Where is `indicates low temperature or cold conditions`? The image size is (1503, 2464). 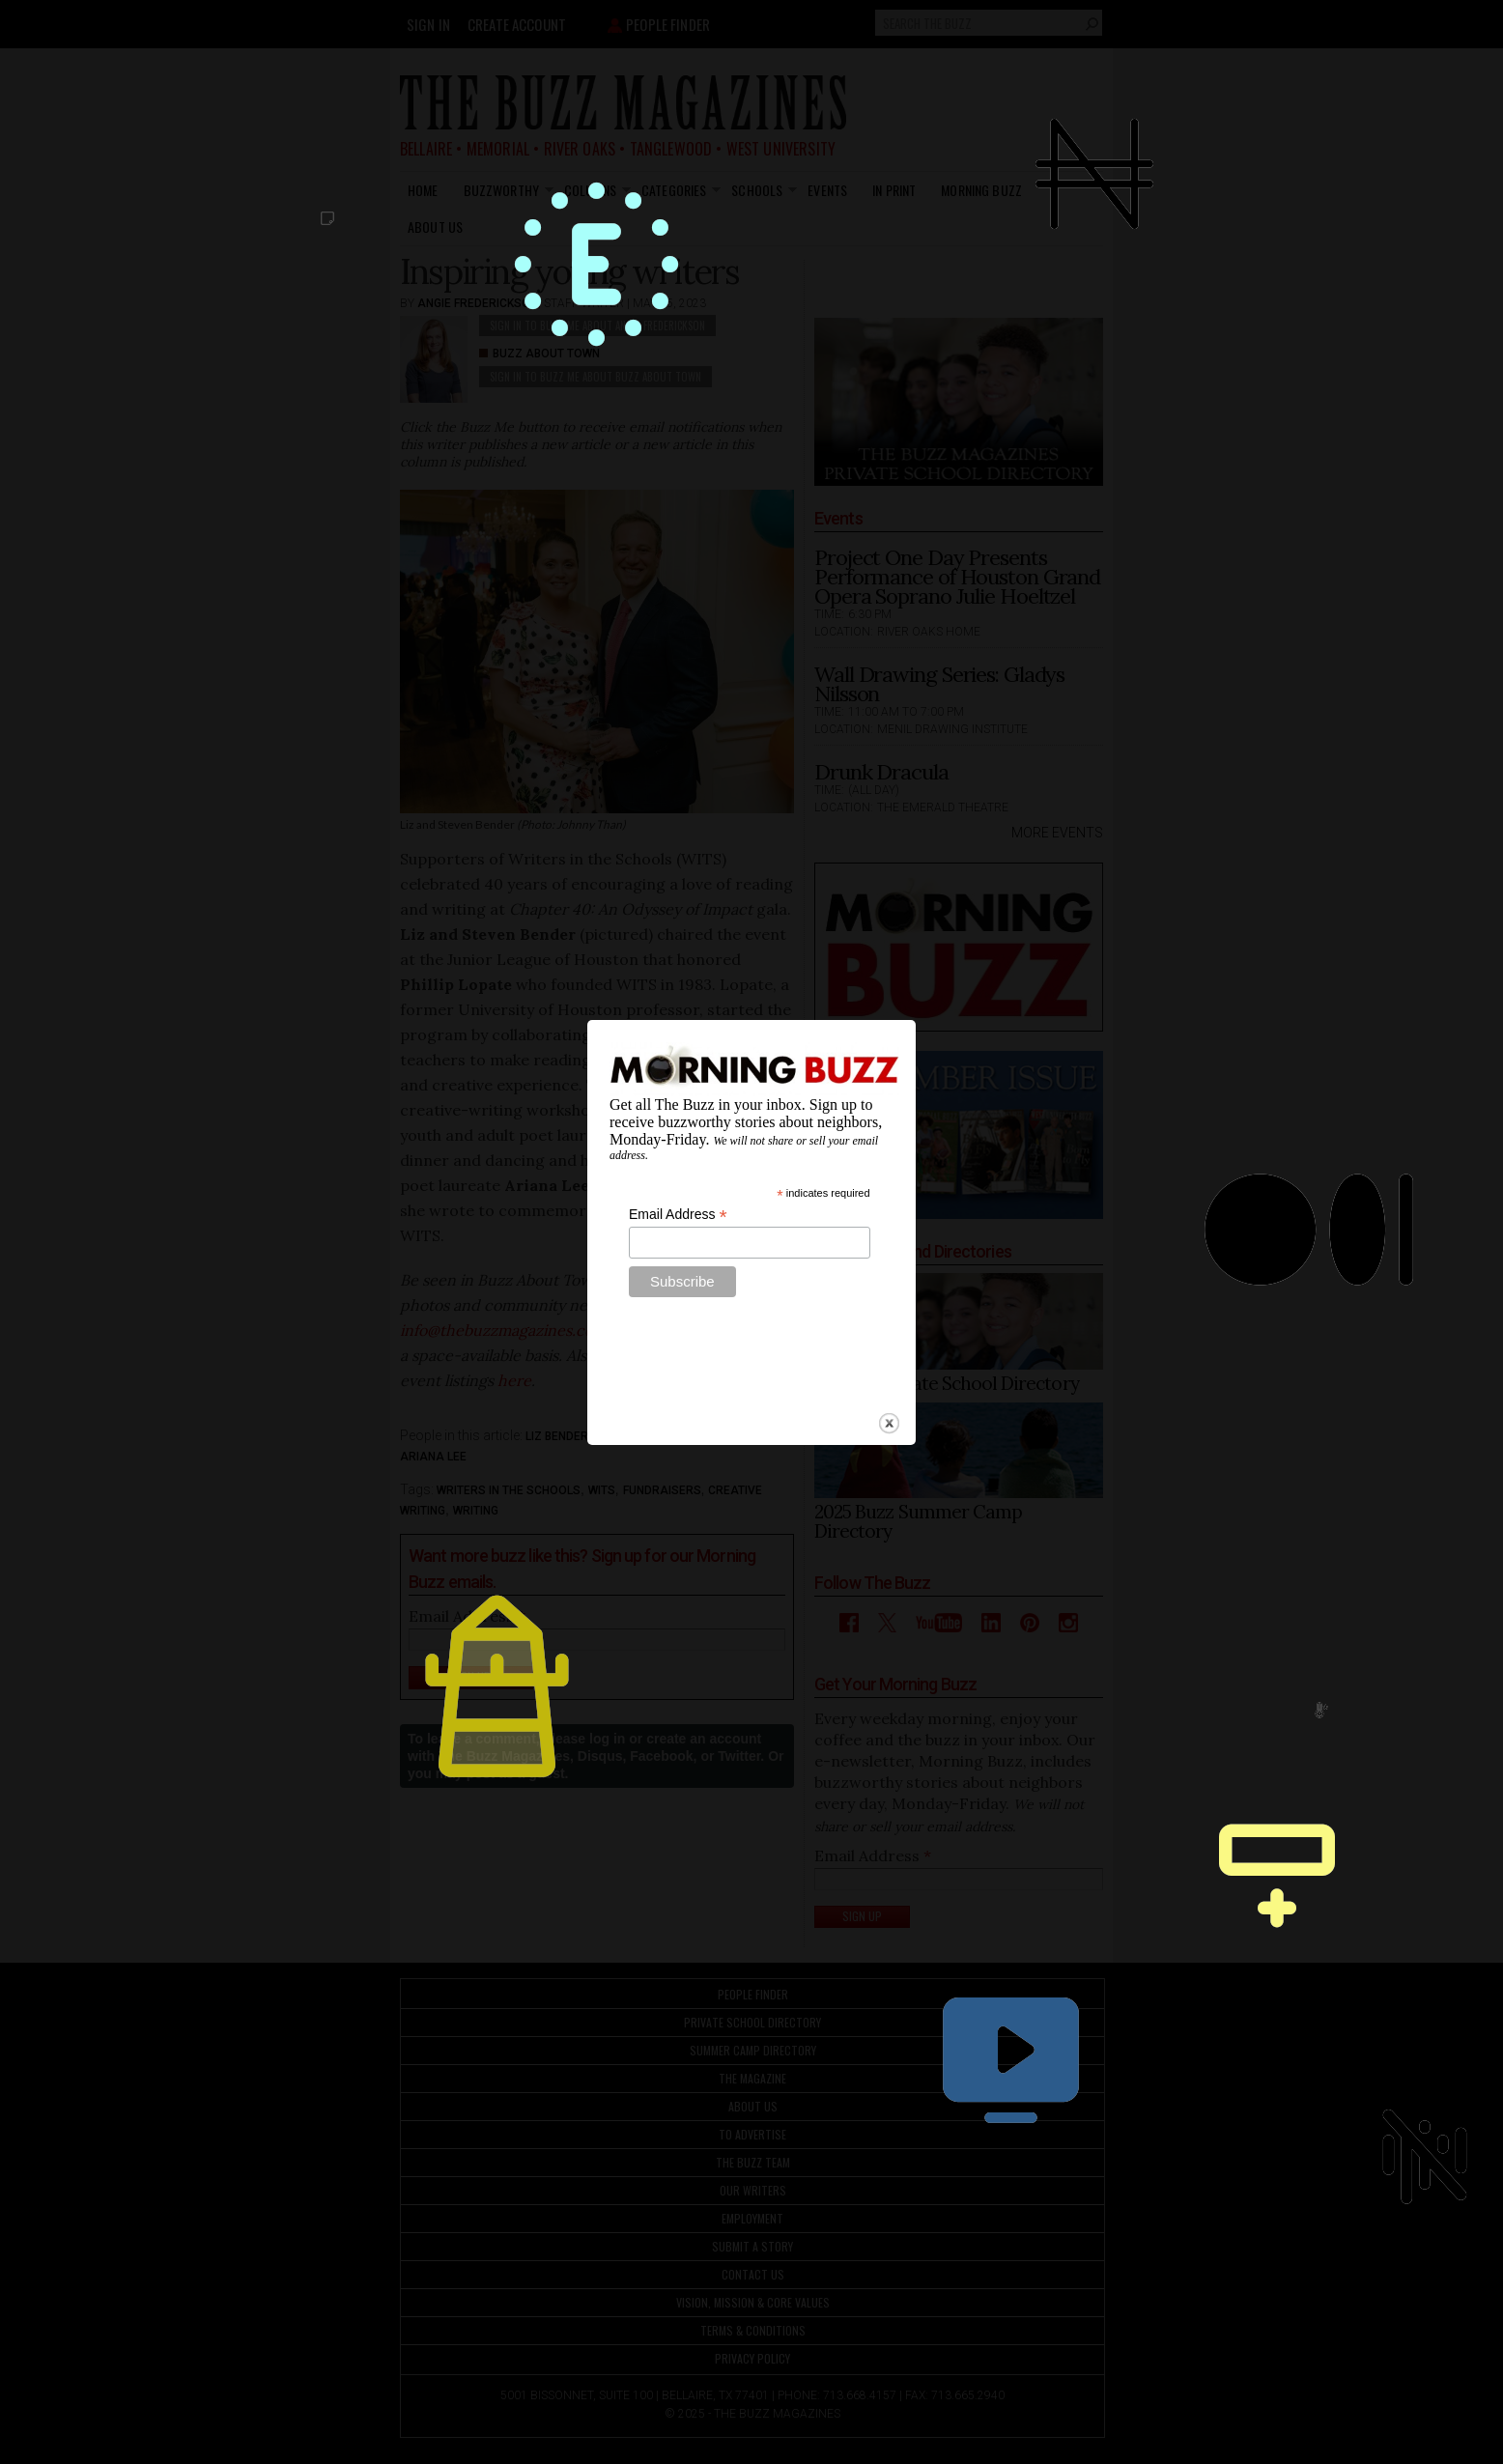 indicates low temperature or cold conditions is located at coordinates (1319, 1710).